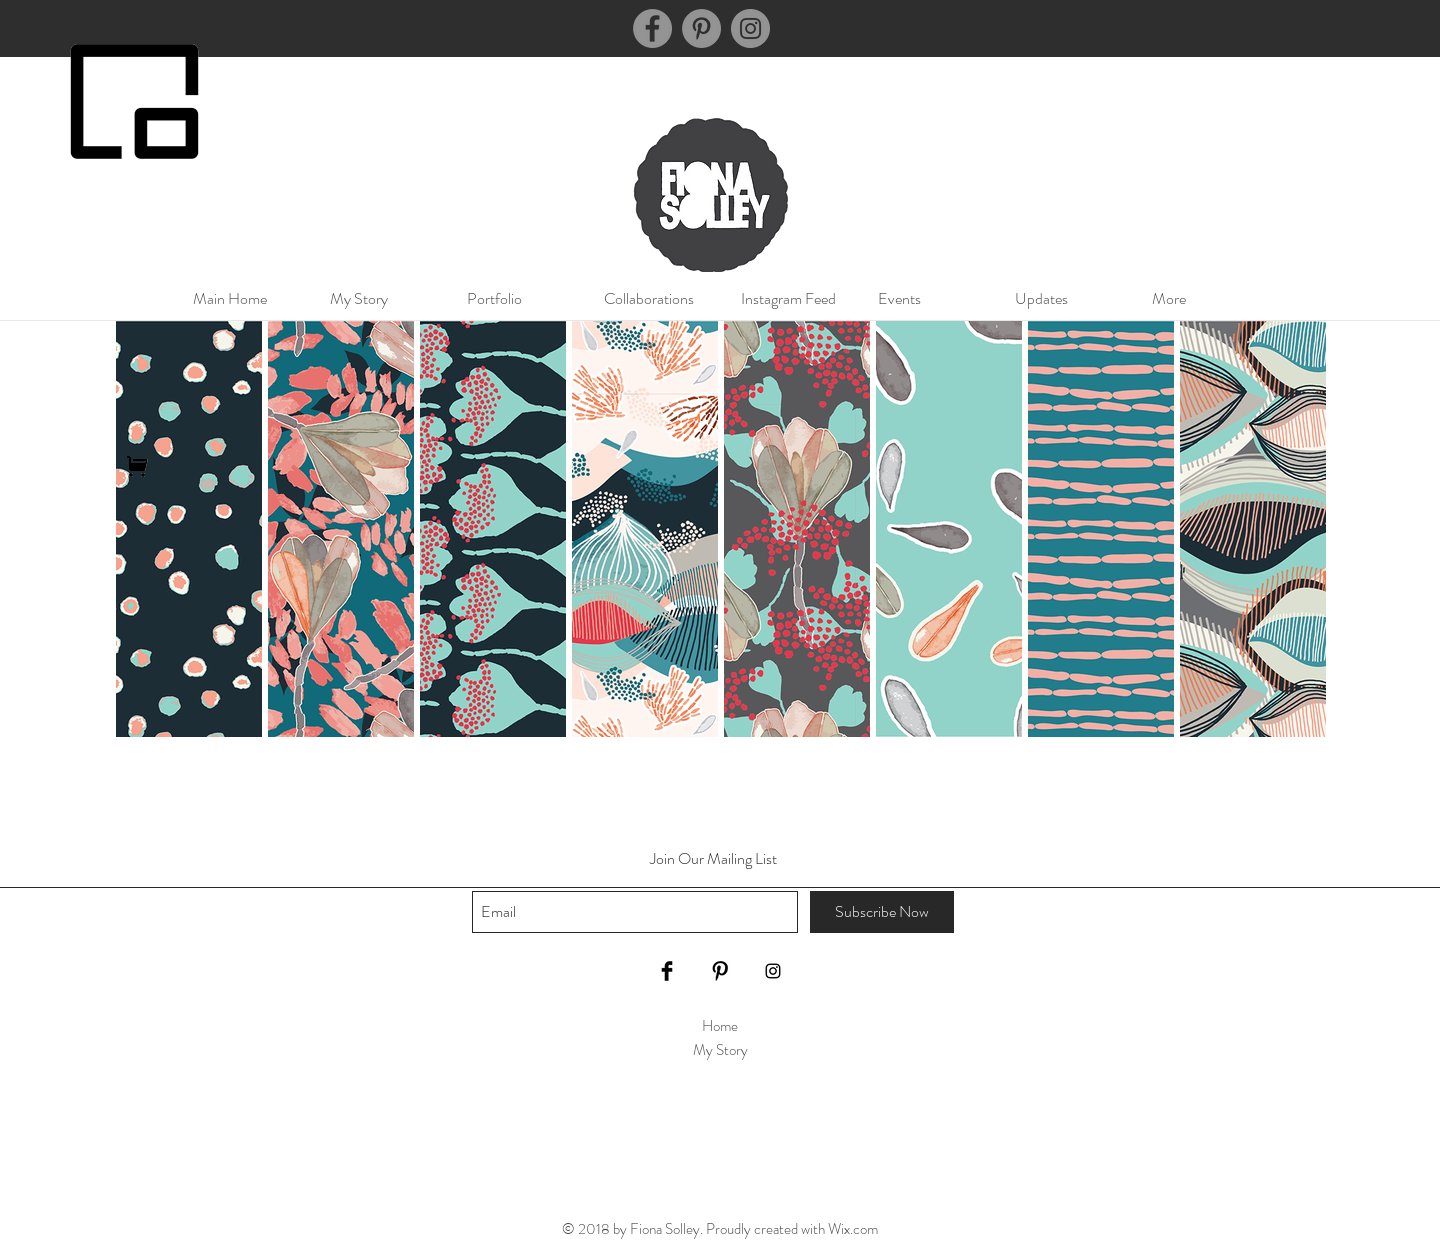 The image size is (1440, 1241). What do you see at coordinates (137, 466) in the screenshot?
I see `view your shopping cart` at bounding box center [137, 466].